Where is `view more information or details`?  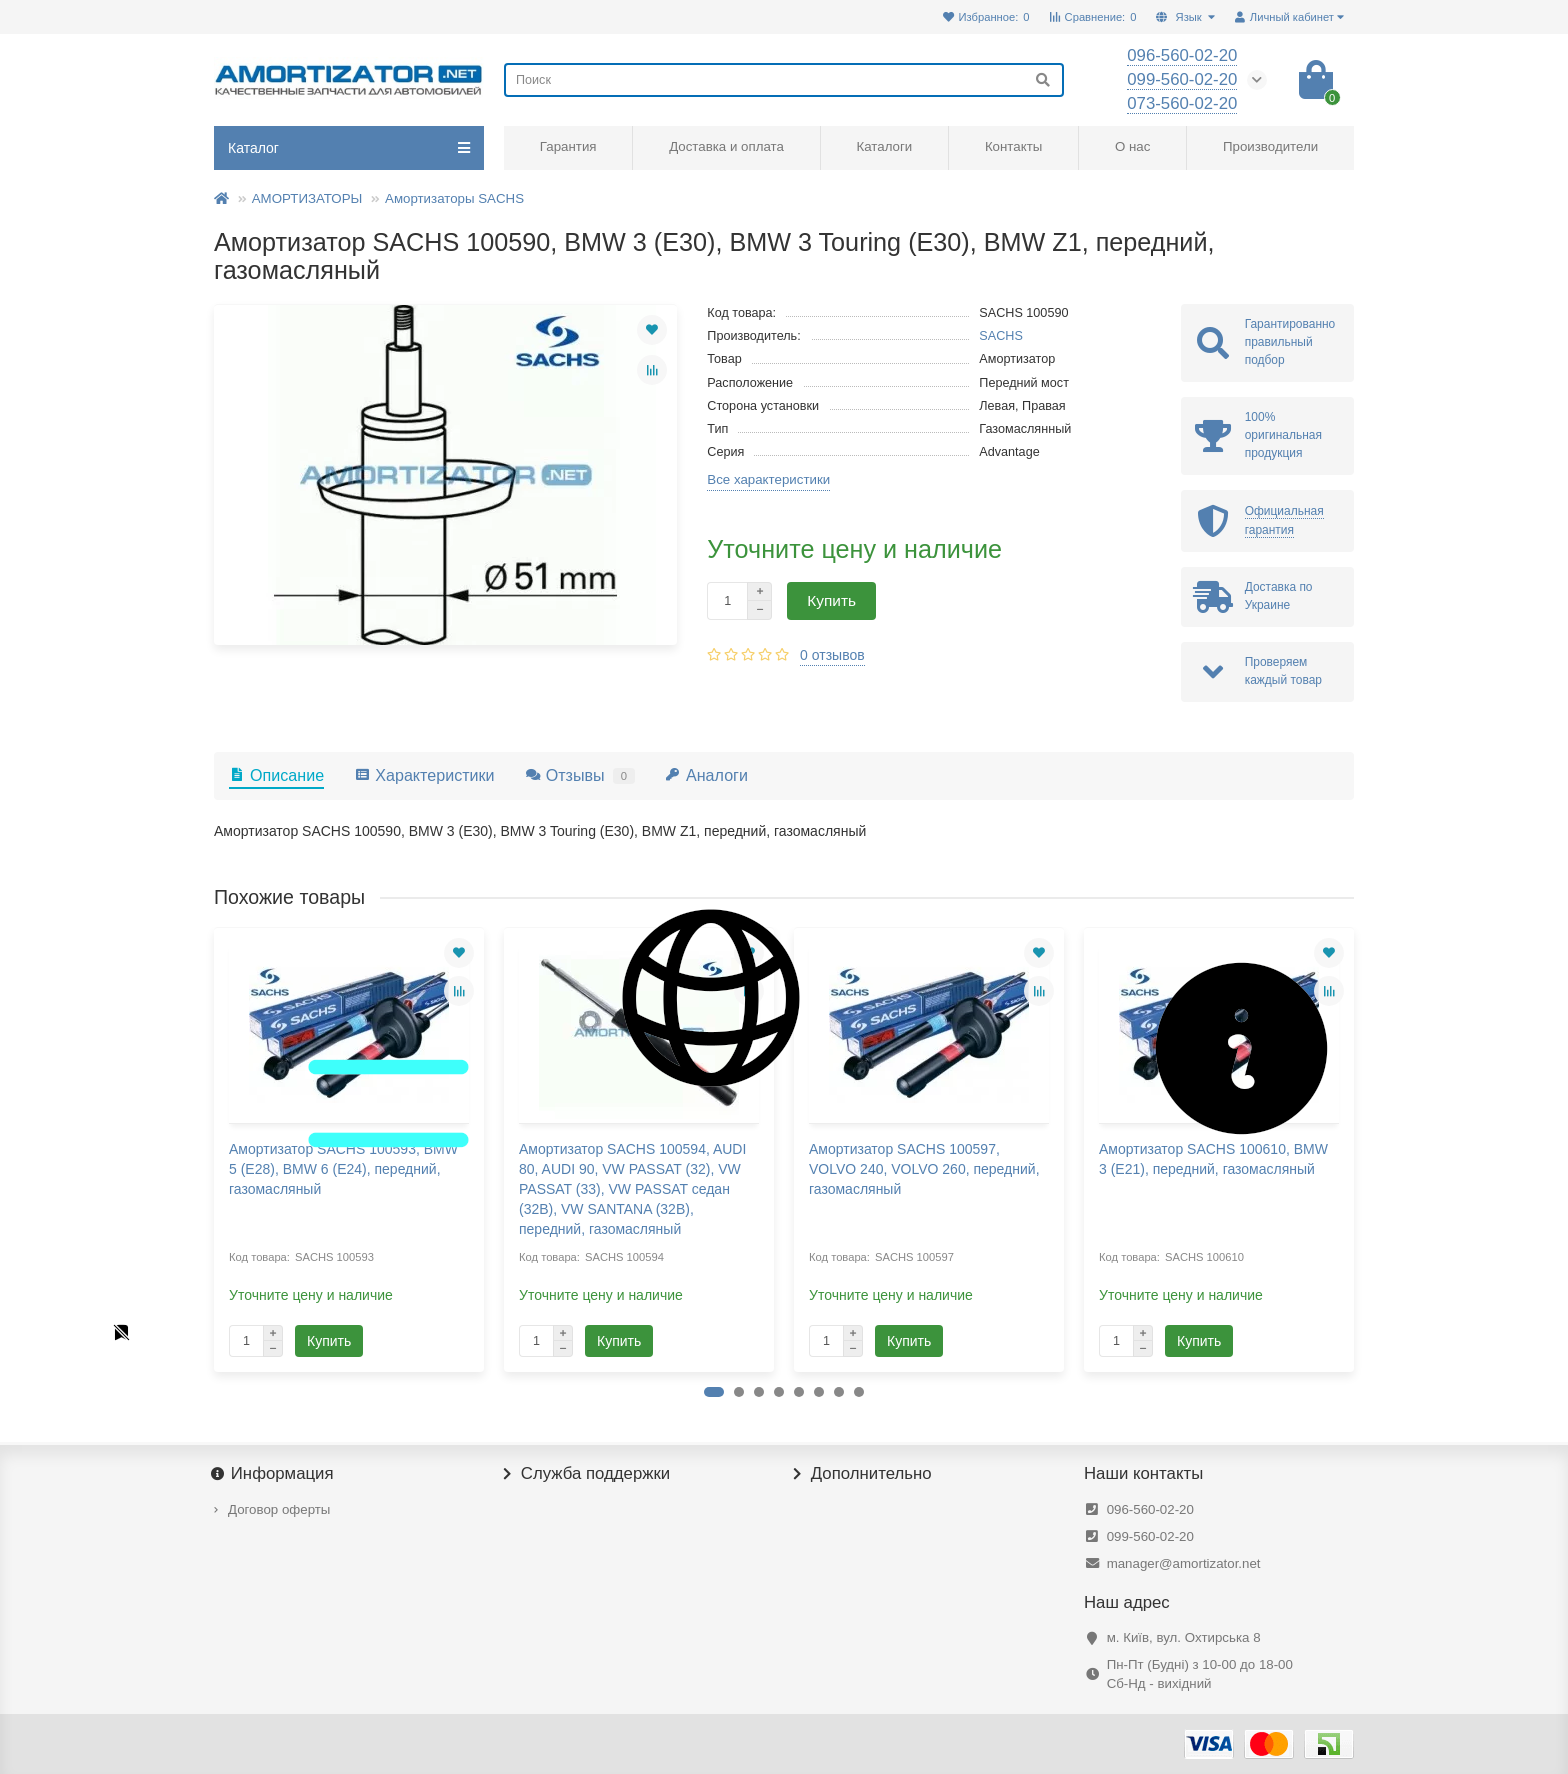 view more information or details is located at coordinates (1241, 1048).